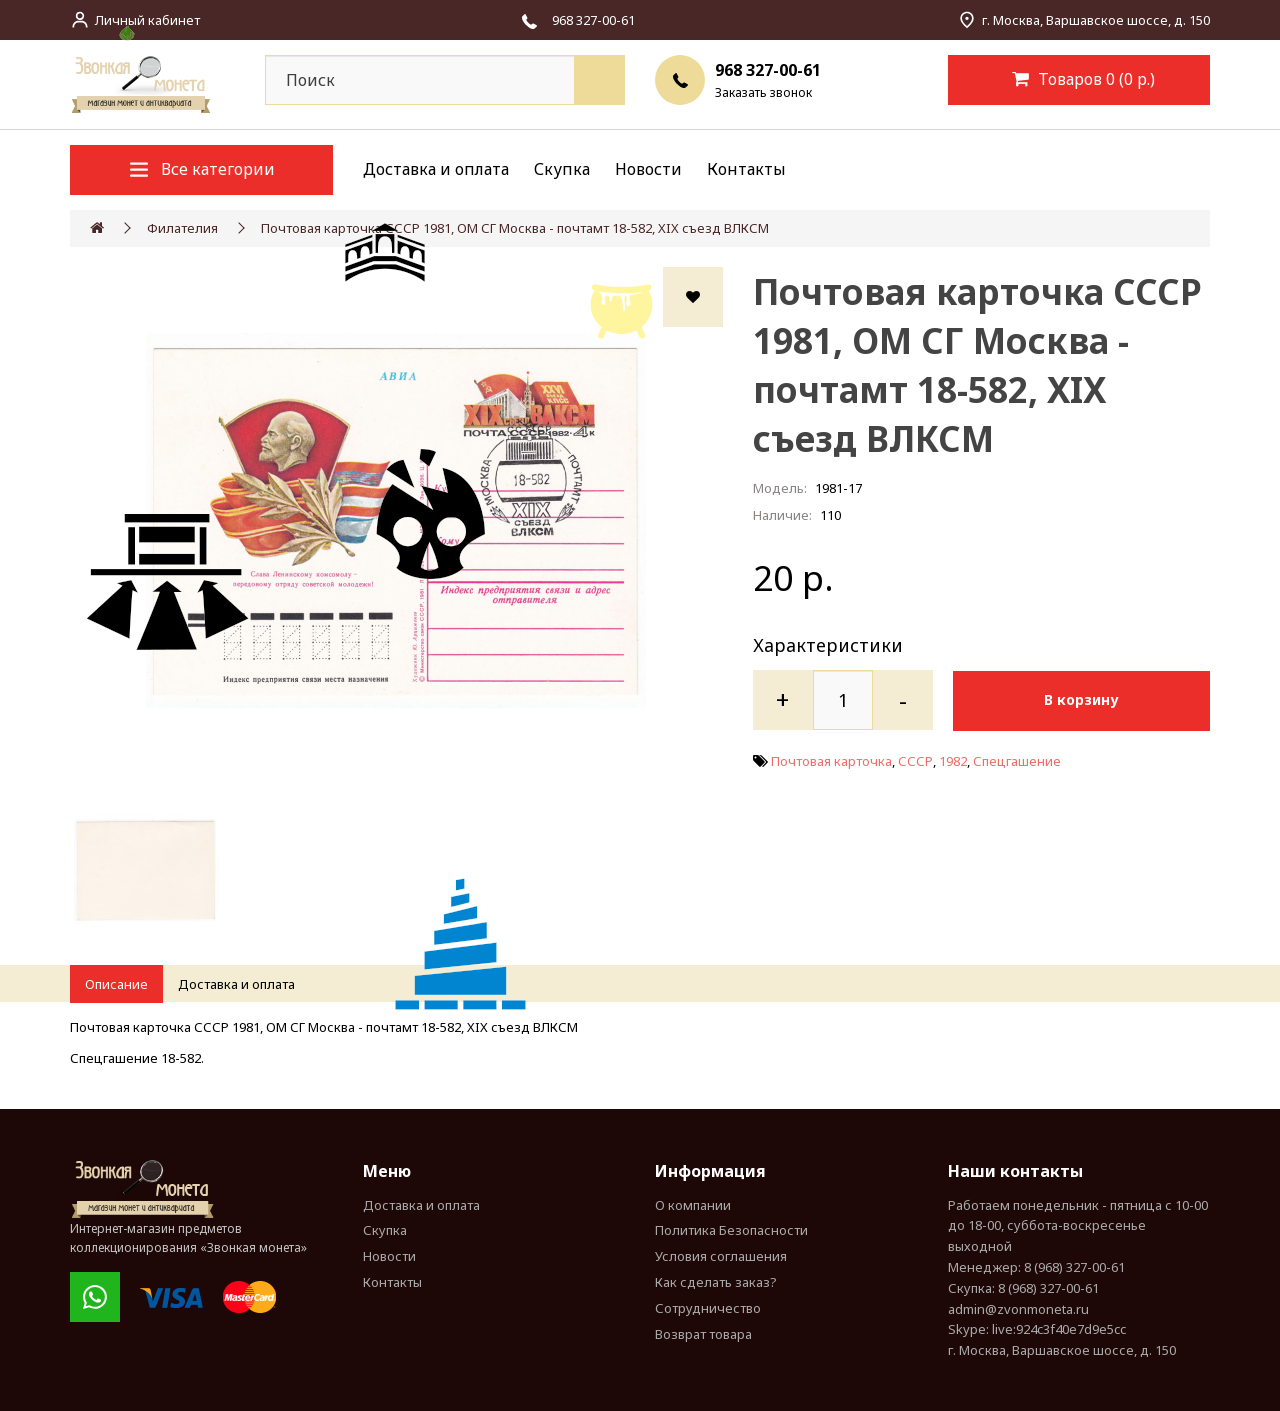 The height and width of the screenshot is (1411, 1280). What do you see at coordinates (385, 260) in the screenshot?
I see `explore Venice or Italian landmarks` at bounding box center [385, 260].